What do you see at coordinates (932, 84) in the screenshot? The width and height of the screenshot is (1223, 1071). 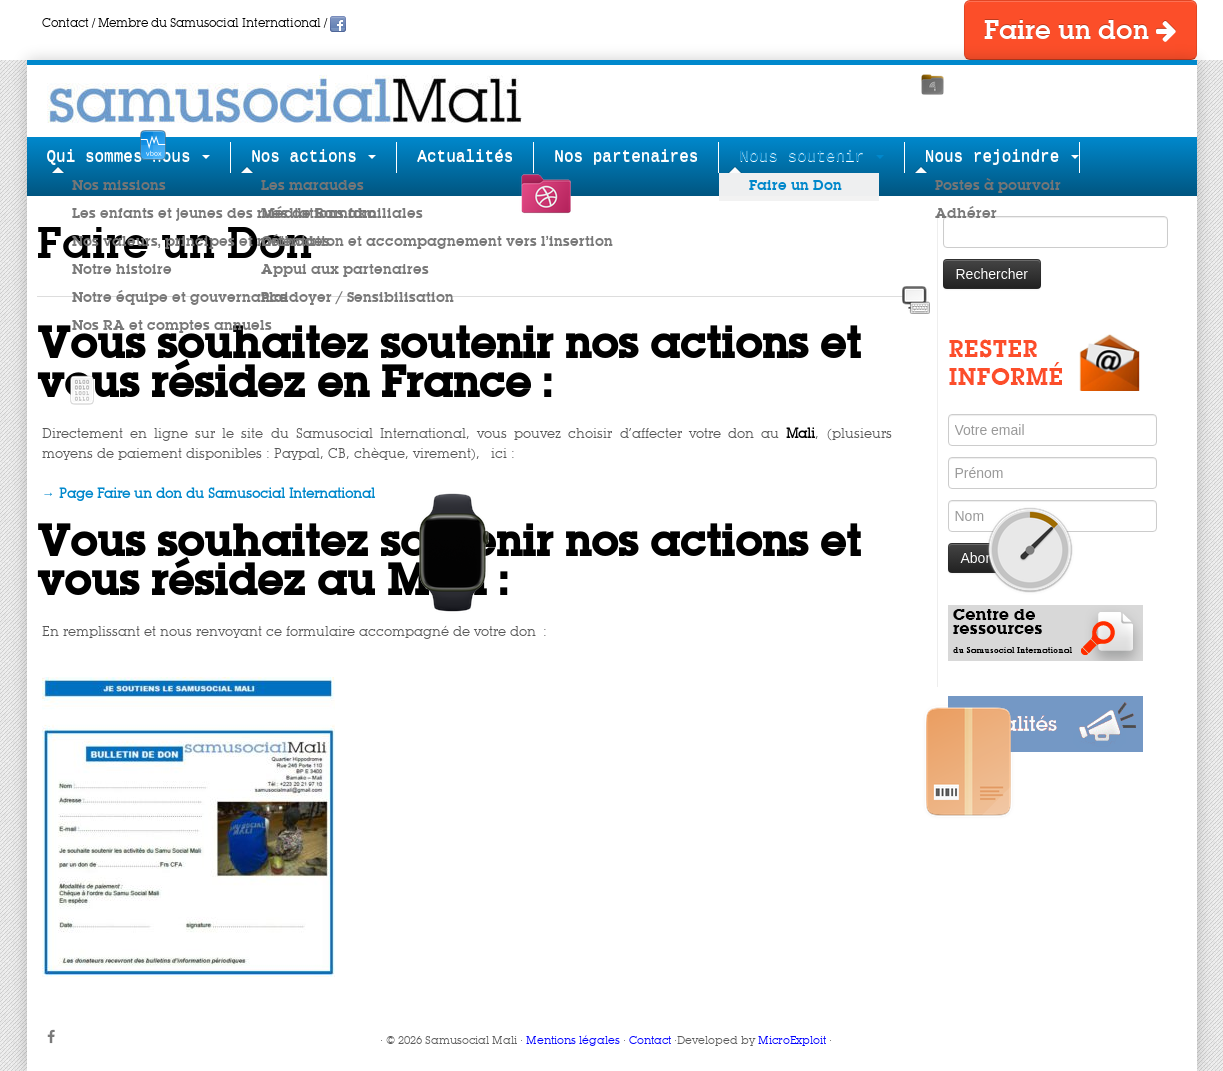 I see `open insync cloud sync folder` at bounding box center [932, 84].